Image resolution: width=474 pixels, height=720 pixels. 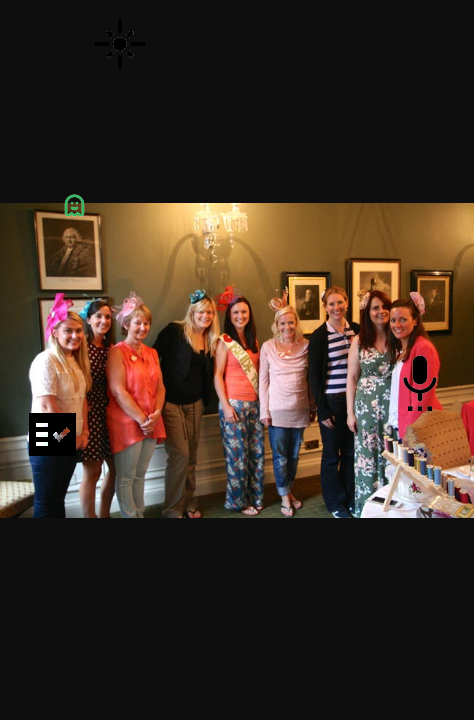 What do you see at coordinates (74, 205) in the screenshot?
I see `enable ghost mode or incognito browsing` at bounding box center [74, 205].